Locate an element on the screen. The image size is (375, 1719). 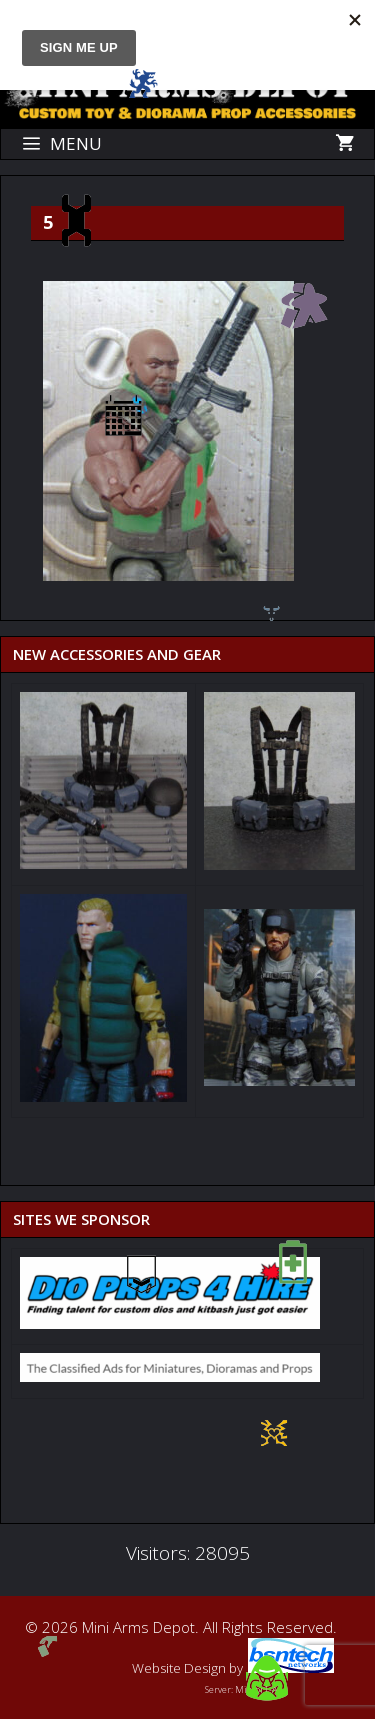
access settings or configuration options is located at coordinates (76, 220).